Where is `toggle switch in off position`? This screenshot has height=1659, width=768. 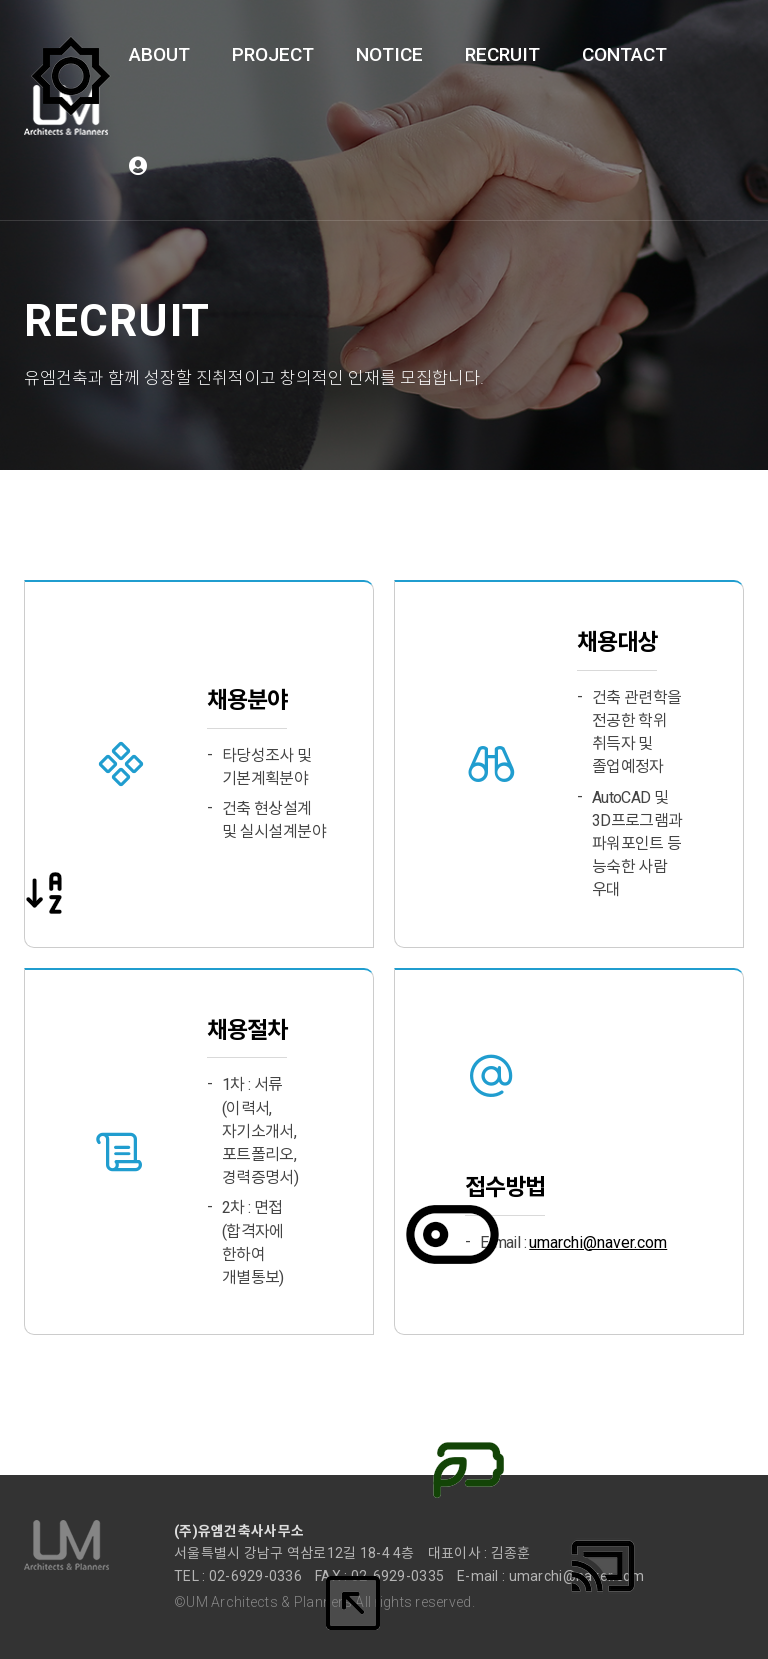
toggle switch in off position is located at coordinates (452, 1234).